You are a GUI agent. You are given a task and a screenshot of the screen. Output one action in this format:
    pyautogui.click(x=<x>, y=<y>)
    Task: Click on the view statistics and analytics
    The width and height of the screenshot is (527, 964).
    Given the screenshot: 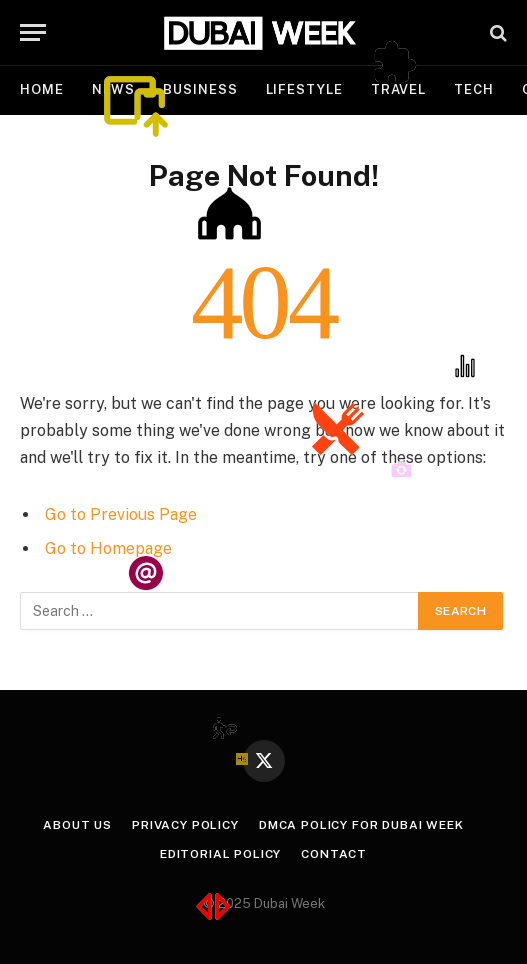 What is the action you would take?
    pyautogui.click(x=465, y=366)
    